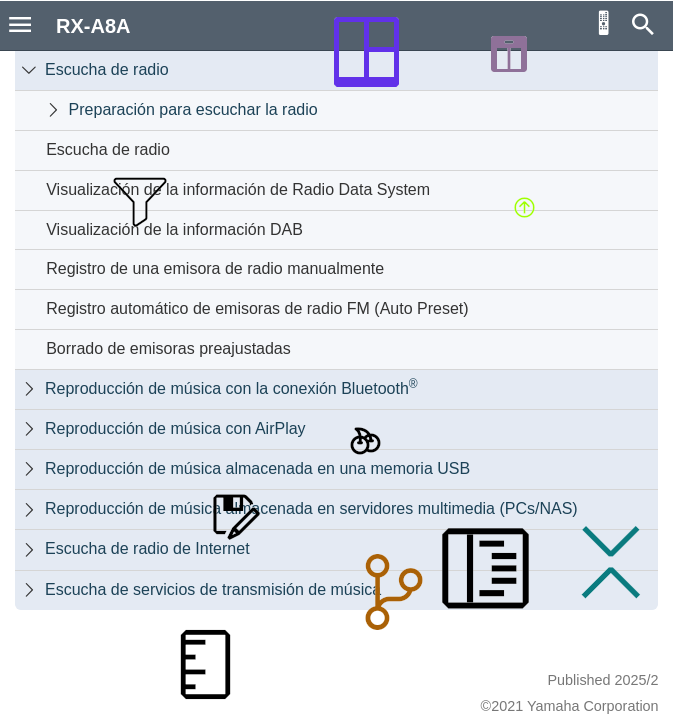 Image resolution: width=673 pixels, height=720 pixels. I want to click on filter or sort content, so click(140, 200).